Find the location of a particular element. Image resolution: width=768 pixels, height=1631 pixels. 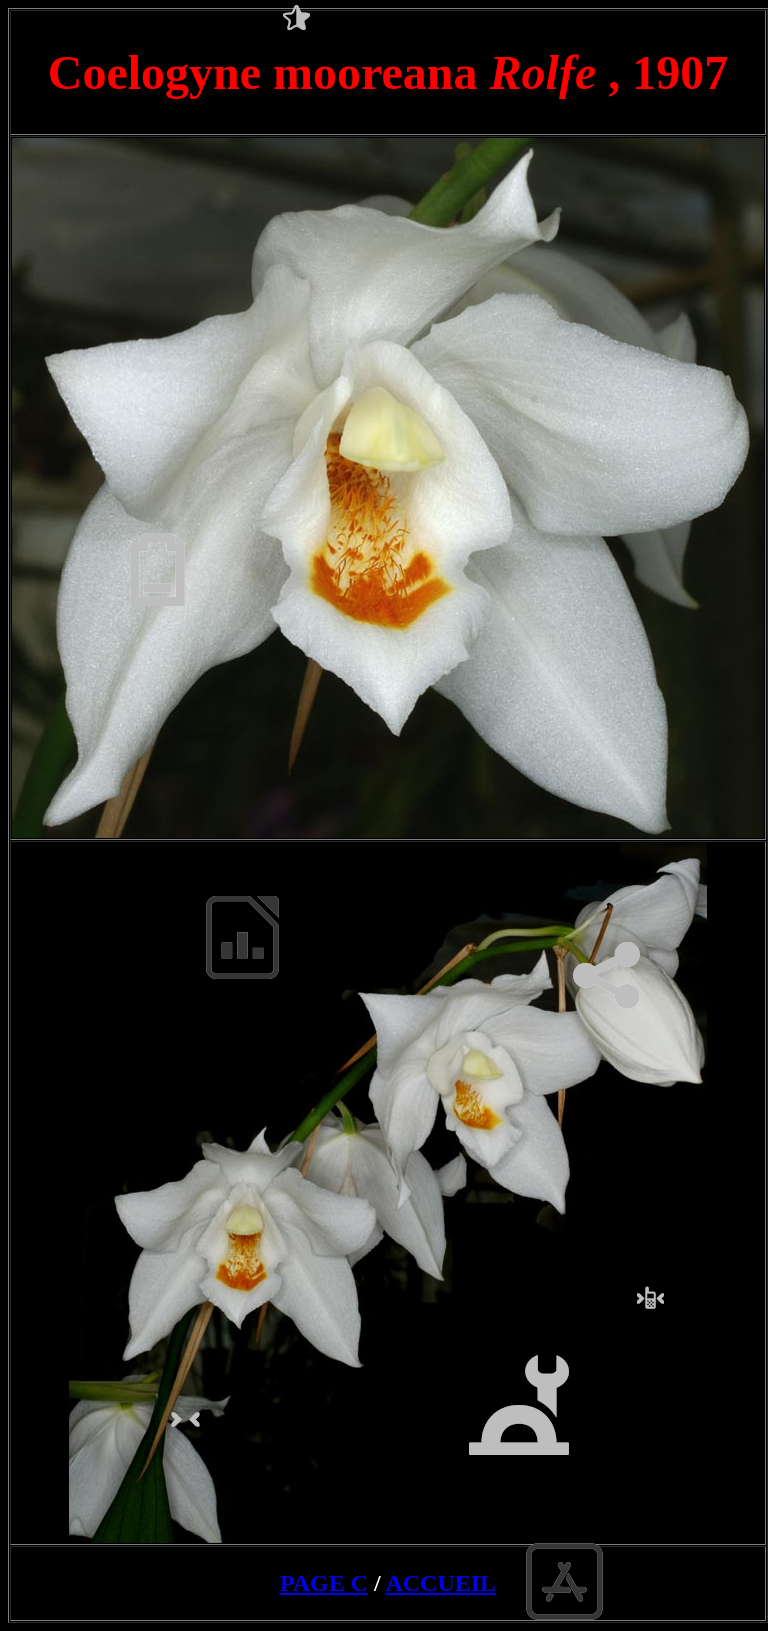

indicates low battery level is located at coordinates (157, 569).